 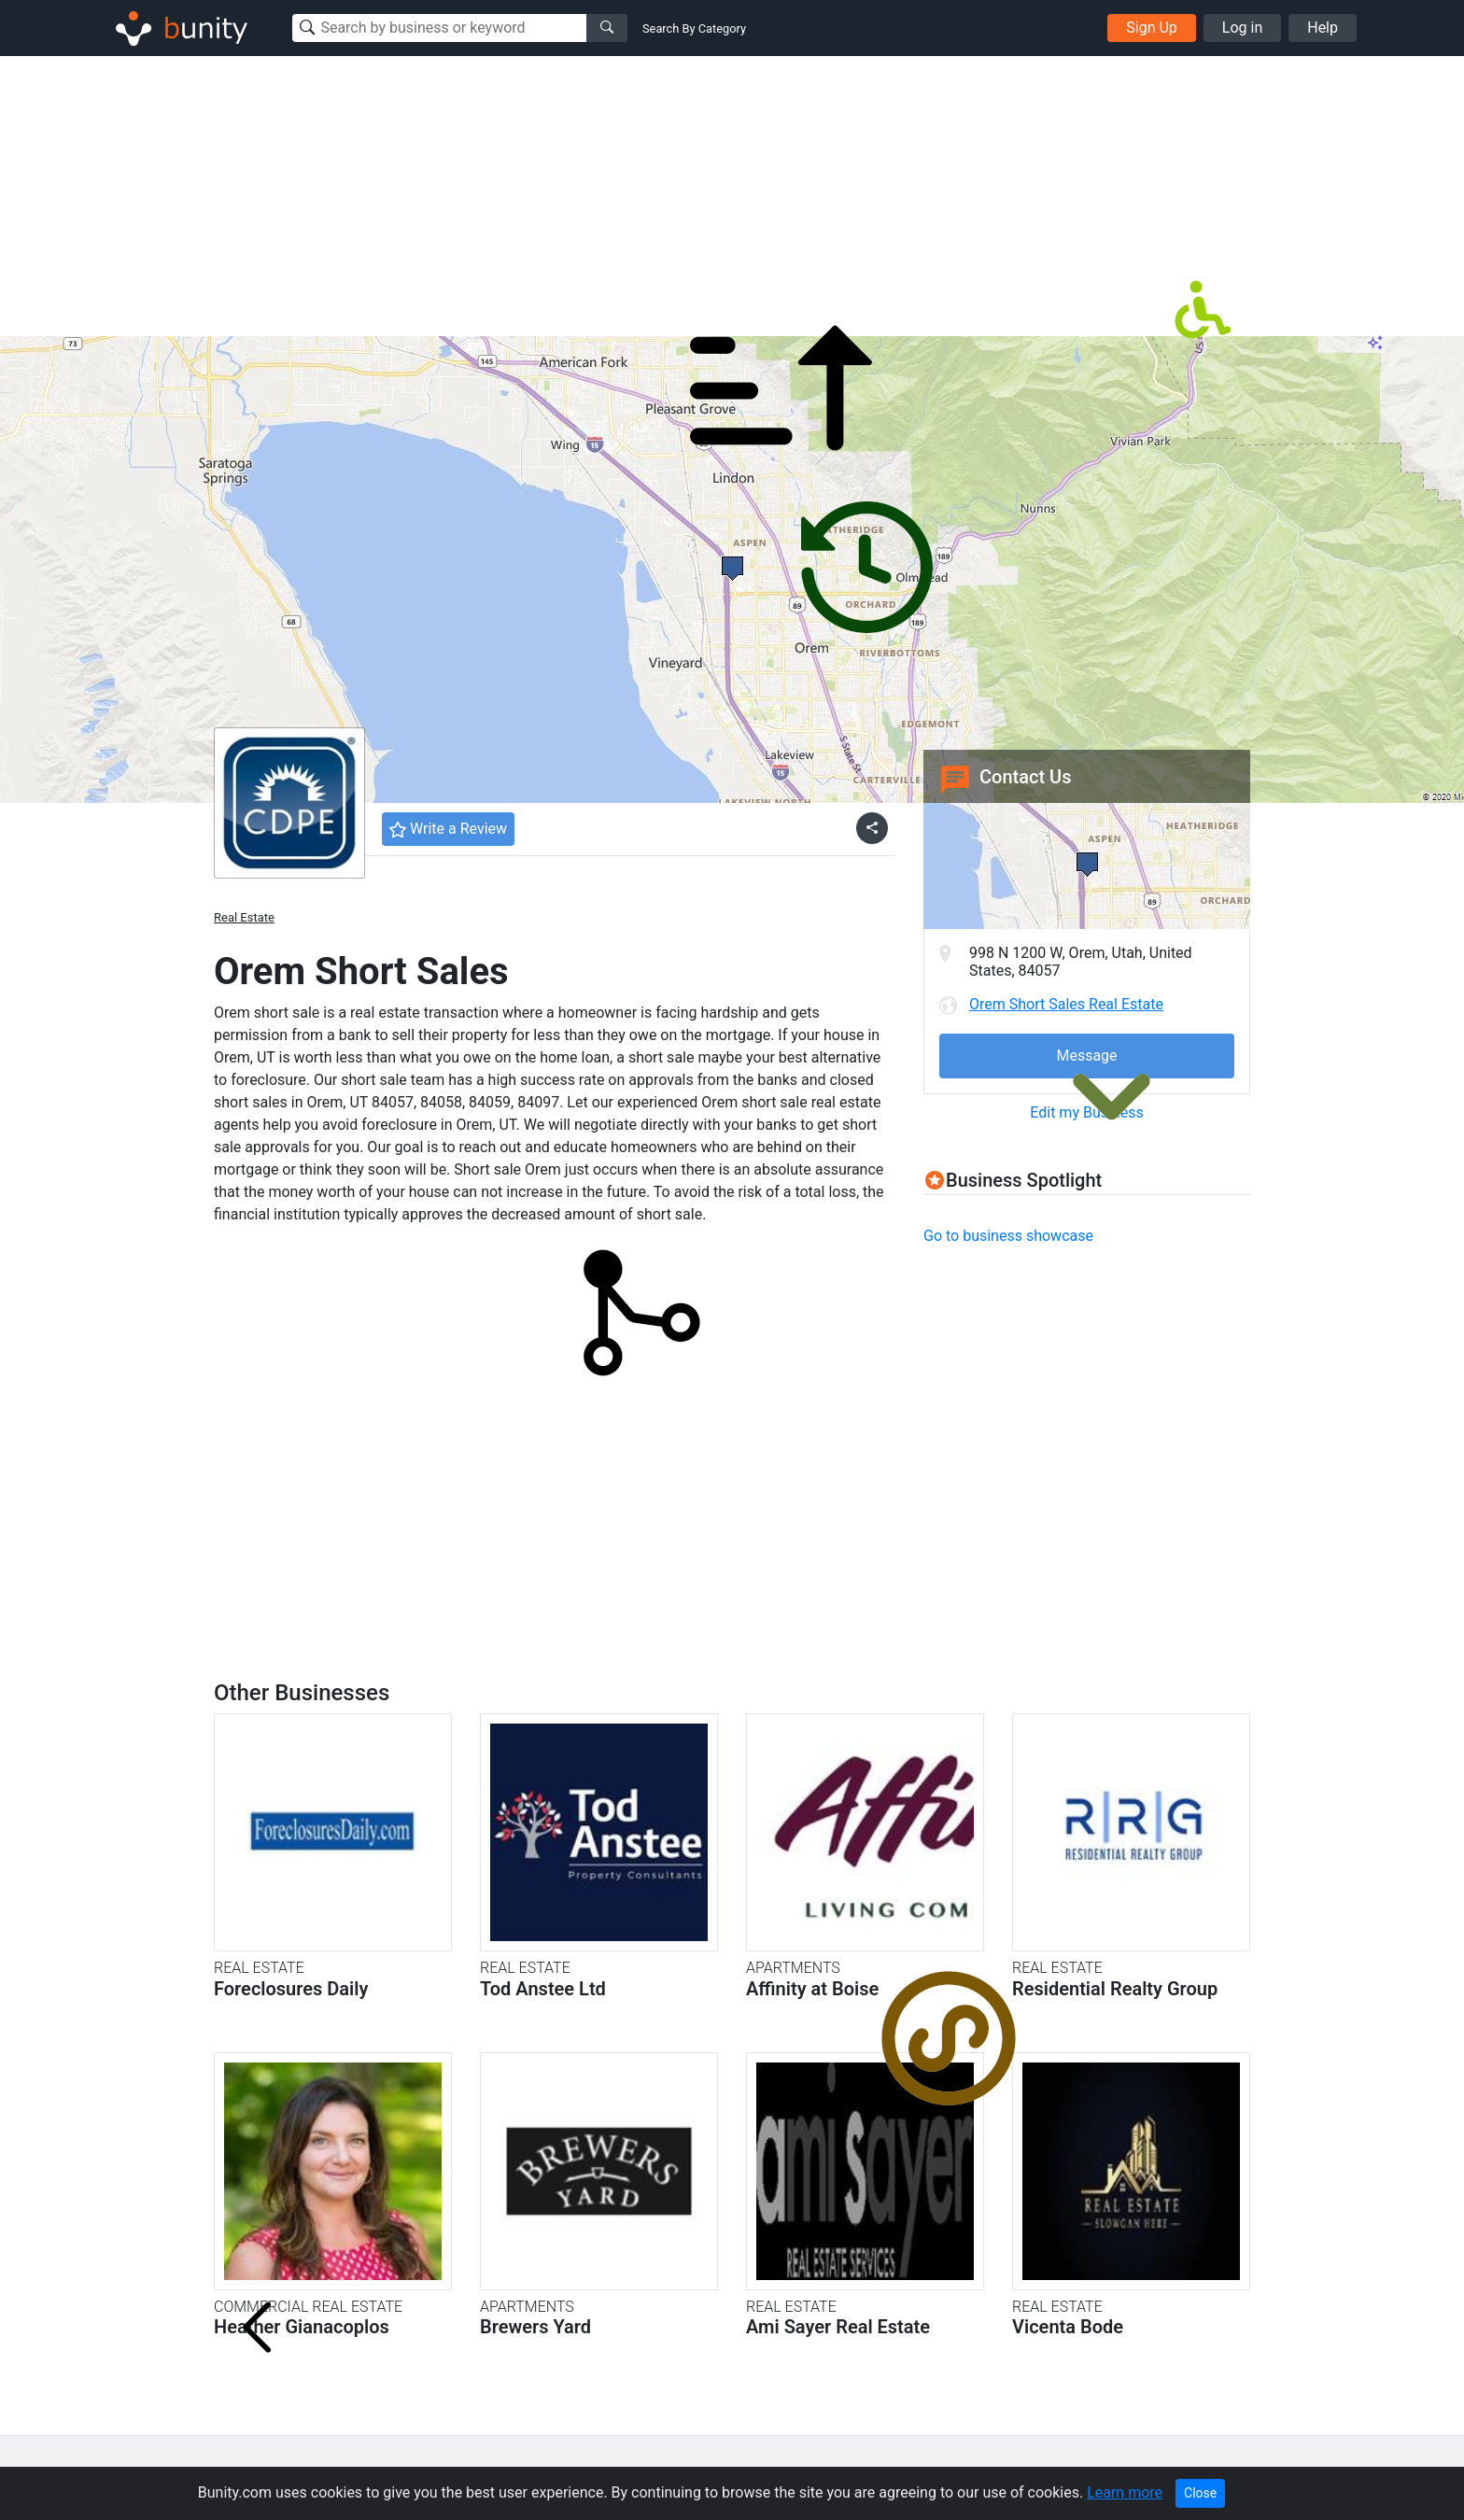 I want to click on view history or recent activity, so click(x=866, y=567).